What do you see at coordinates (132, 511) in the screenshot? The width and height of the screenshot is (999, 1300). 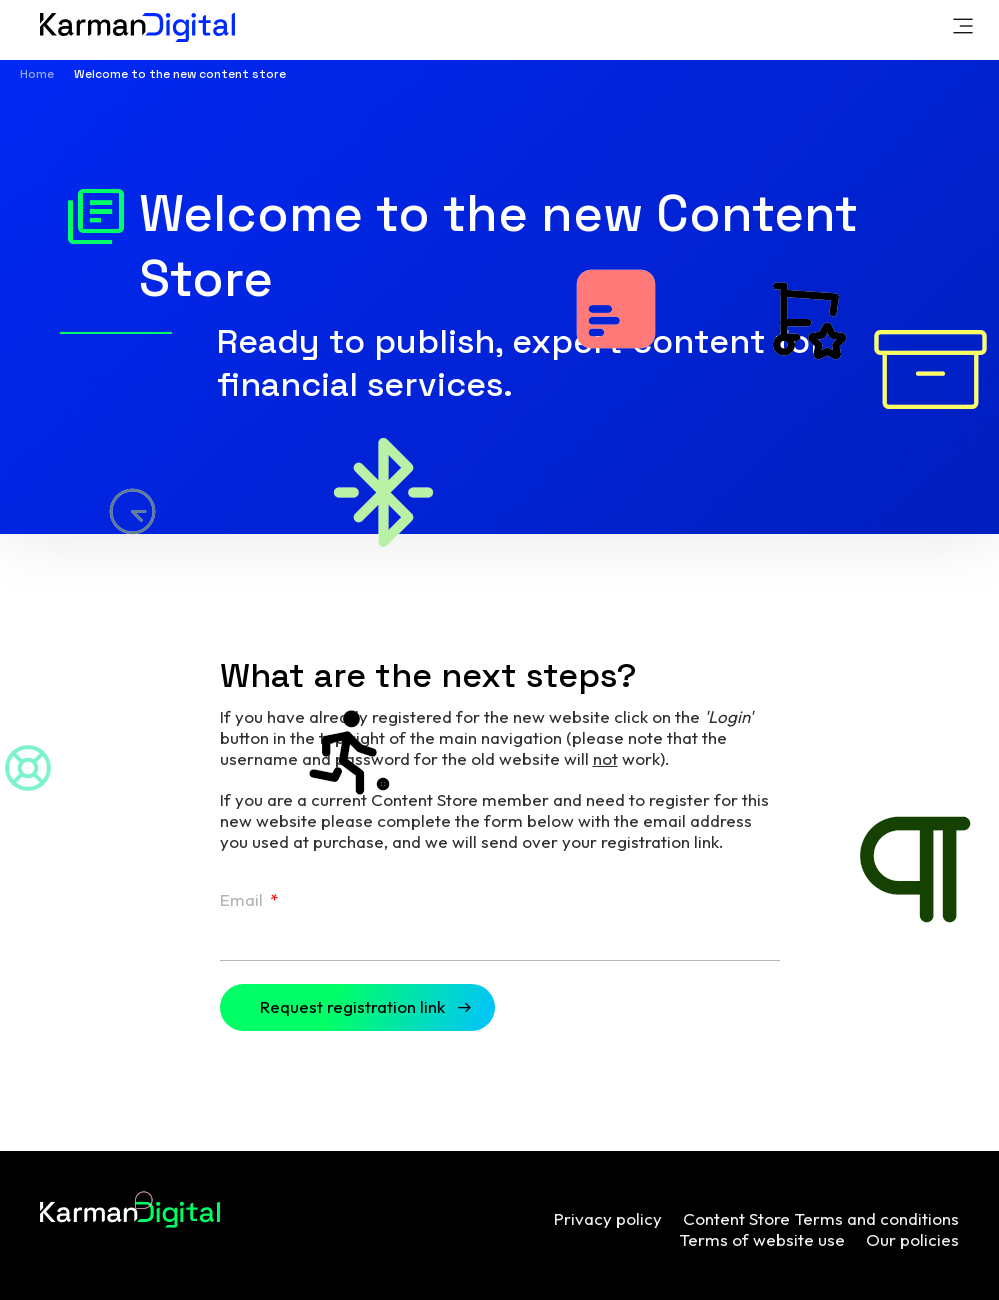 I see `view afternoon schedule or events` at bounding box center [132, 511].